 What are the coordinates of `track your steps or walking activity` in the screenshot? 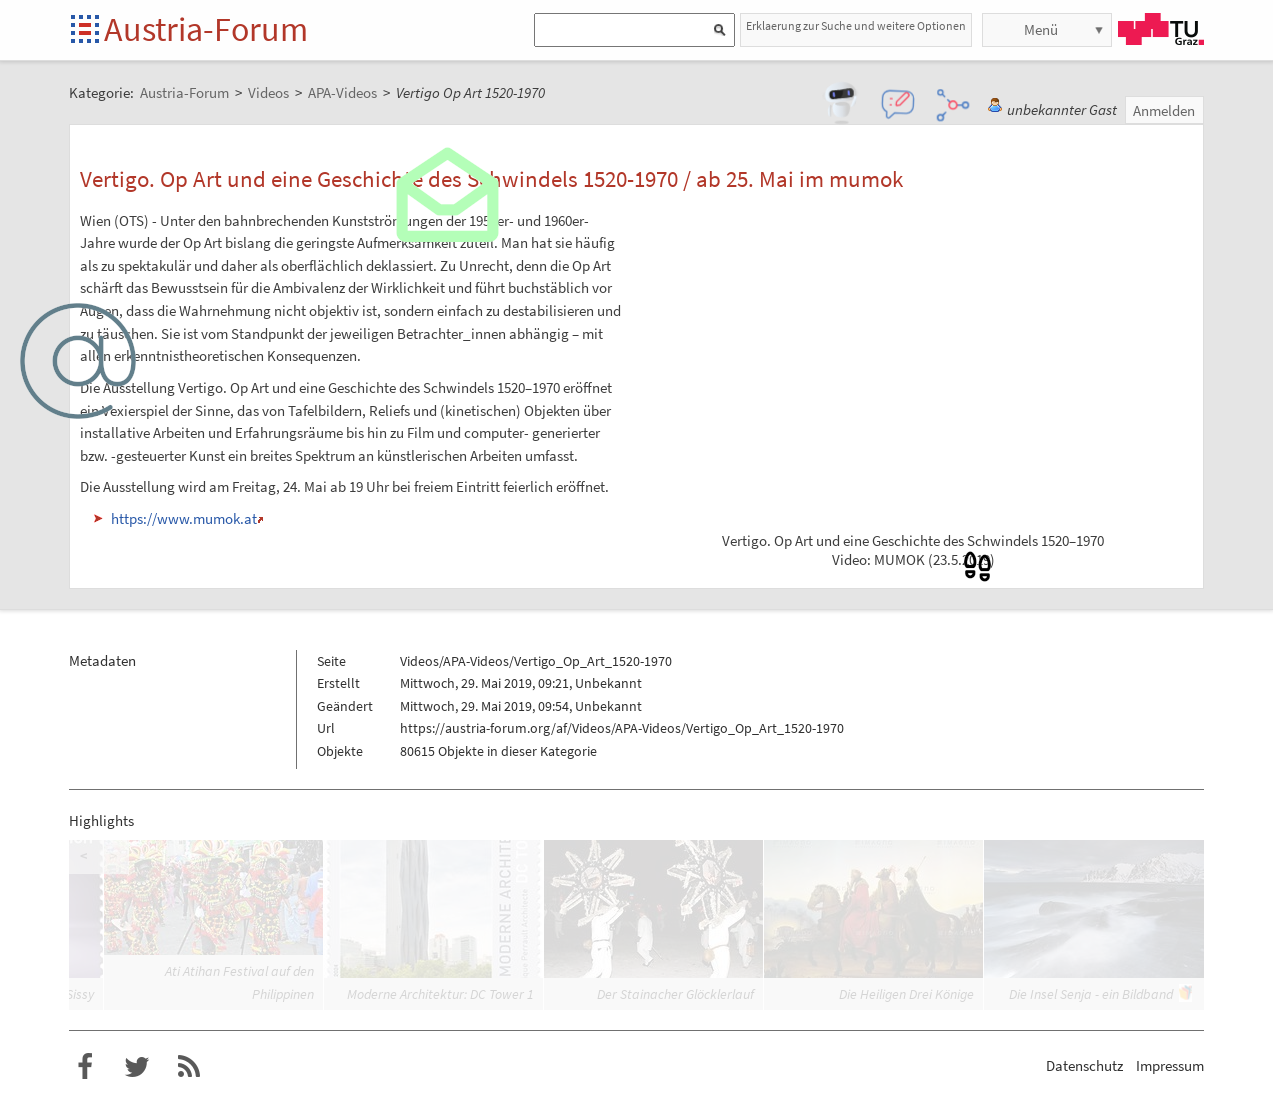 It's located at (977, 566).